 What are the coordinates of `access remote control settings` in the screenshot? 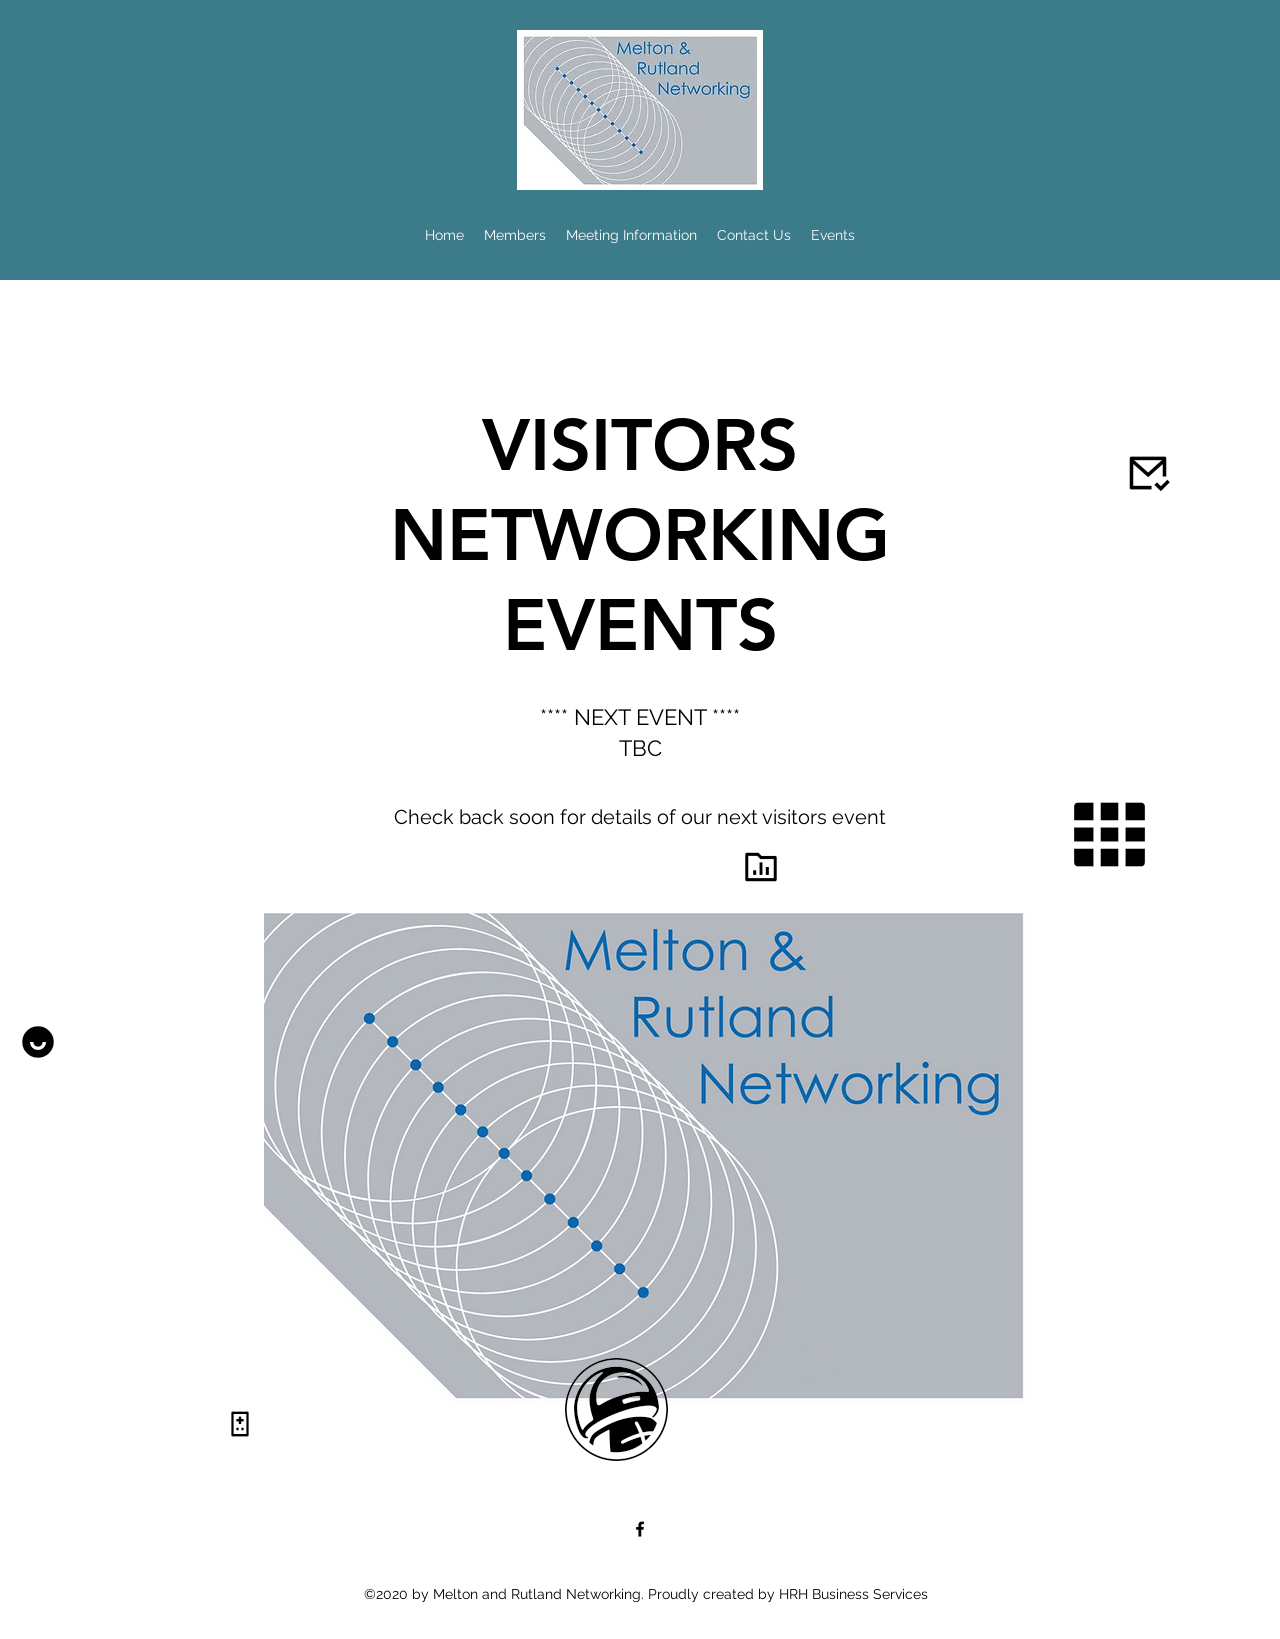 It's located at (240, 1424).